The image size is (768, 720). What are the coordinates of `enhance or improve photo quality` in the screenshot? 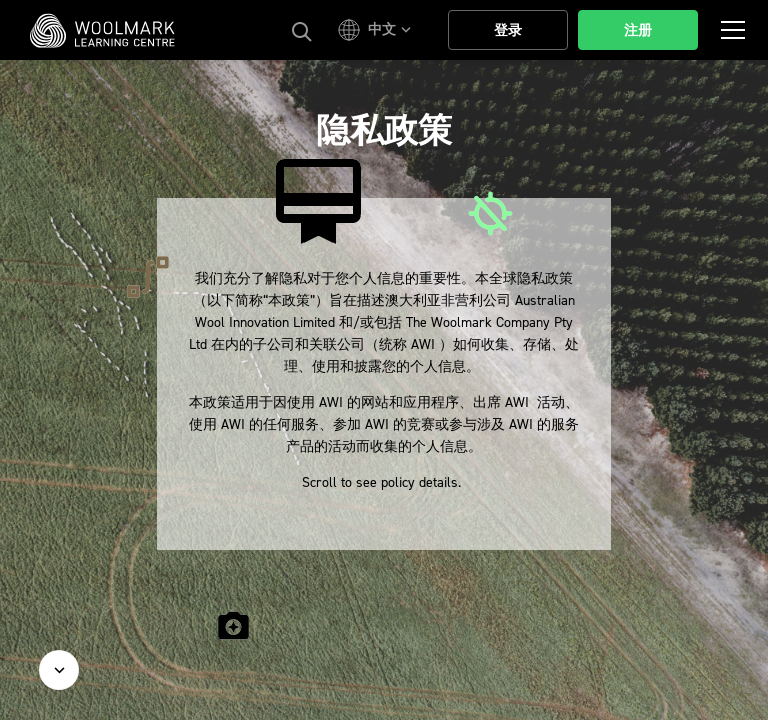 It's located at (233, 625).